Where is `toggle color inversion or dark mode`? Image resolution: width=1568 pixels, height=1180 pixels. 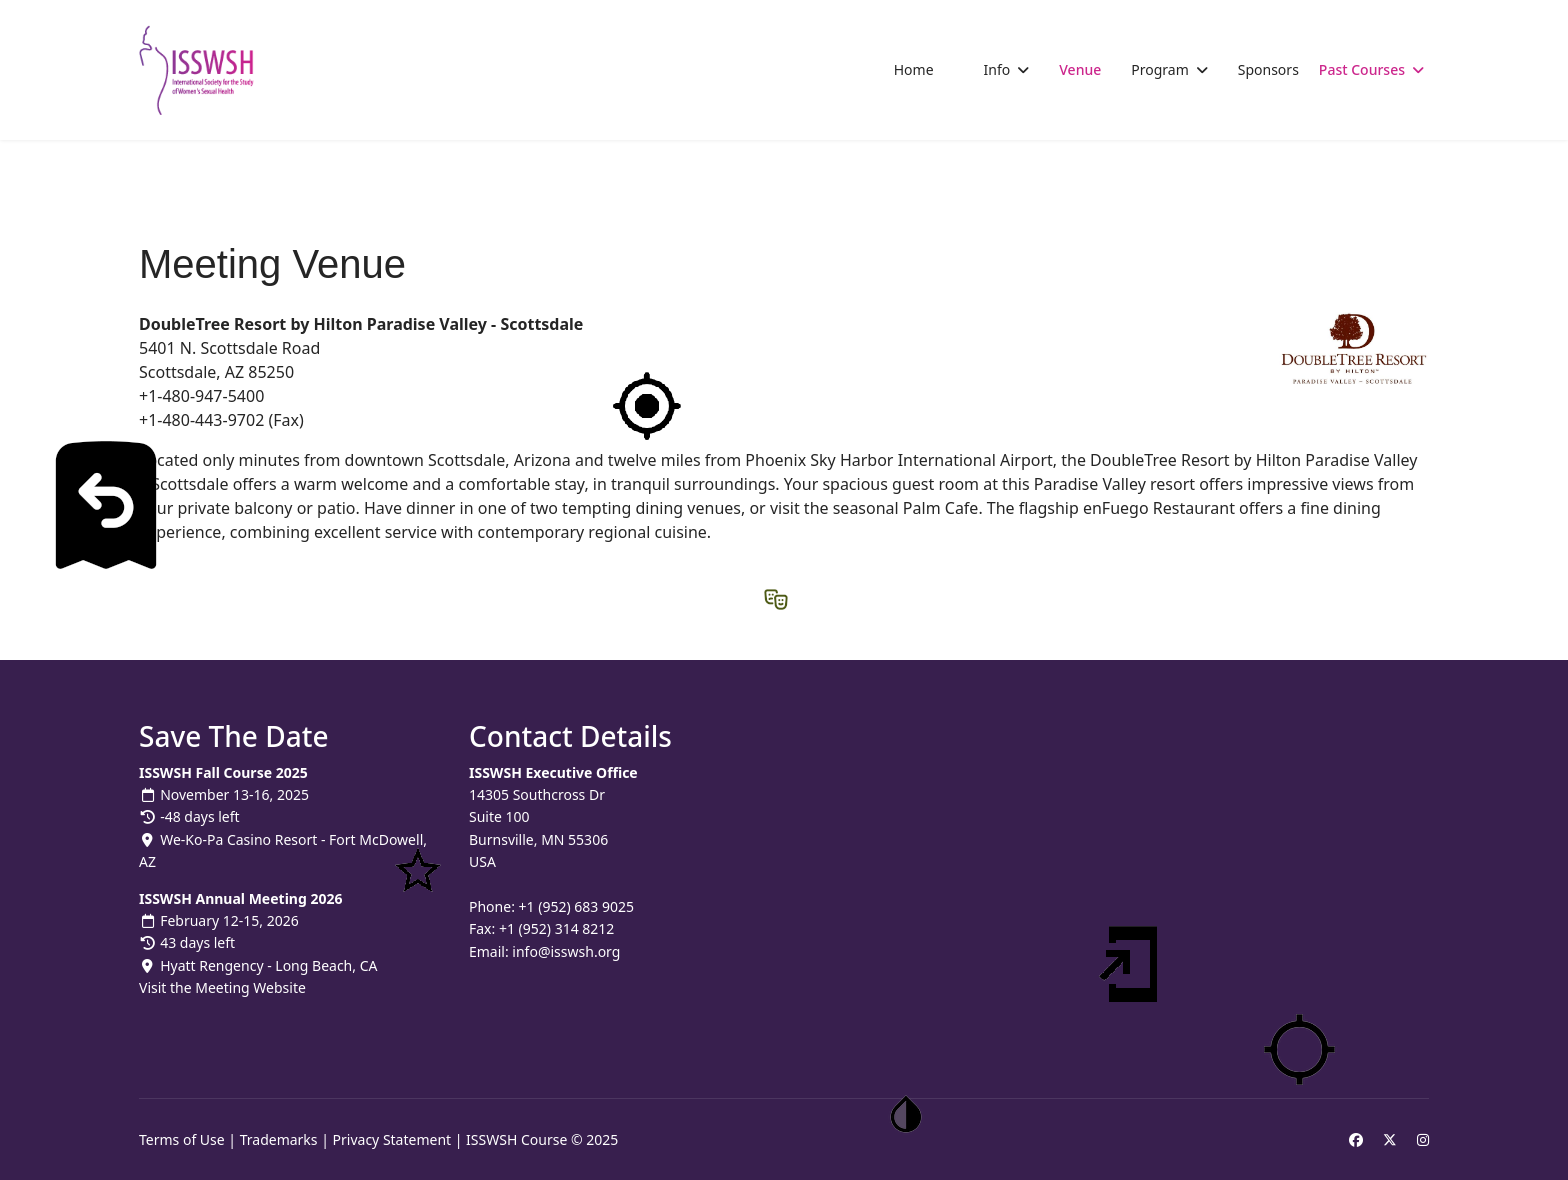 toggle color inversion or dark mode is located at coordinates (906, 1114).